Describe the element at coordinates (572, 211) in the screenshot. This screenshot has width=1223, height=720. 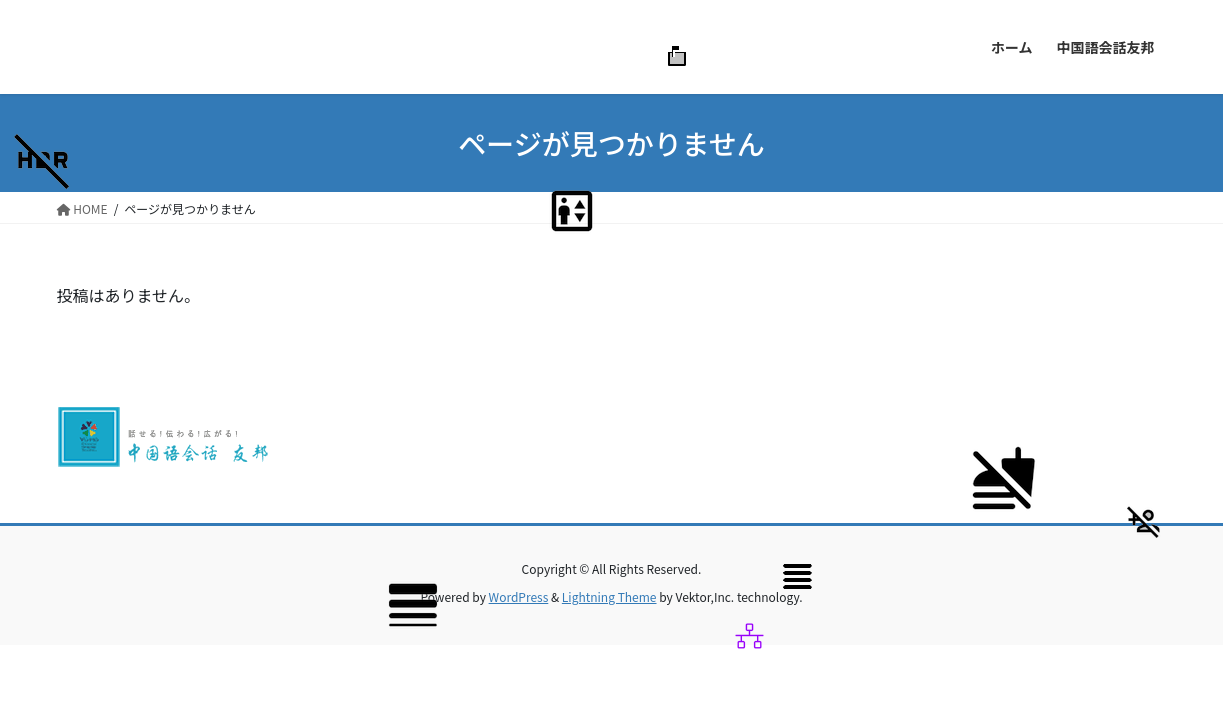
I see `indicates elevator access or location` at that location.